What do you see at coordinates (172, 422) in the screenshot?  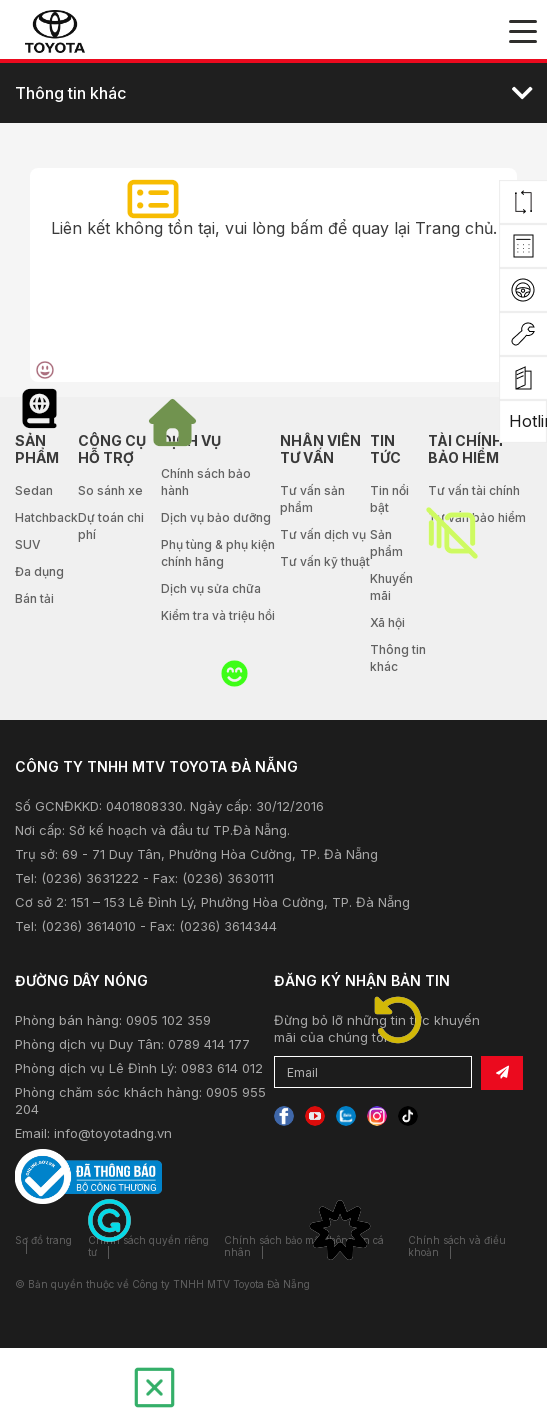 I see `navigate to home screen` at bounding box center [172, 422].